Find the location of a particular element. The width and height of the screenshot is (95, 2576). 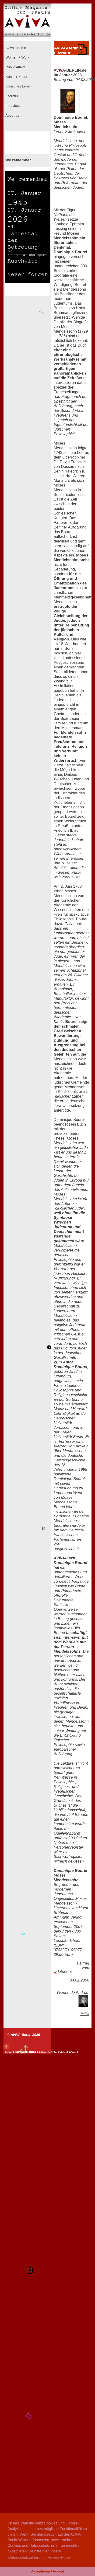

disabled or inactive diamond shape element is located at coordinates (23, 1933).